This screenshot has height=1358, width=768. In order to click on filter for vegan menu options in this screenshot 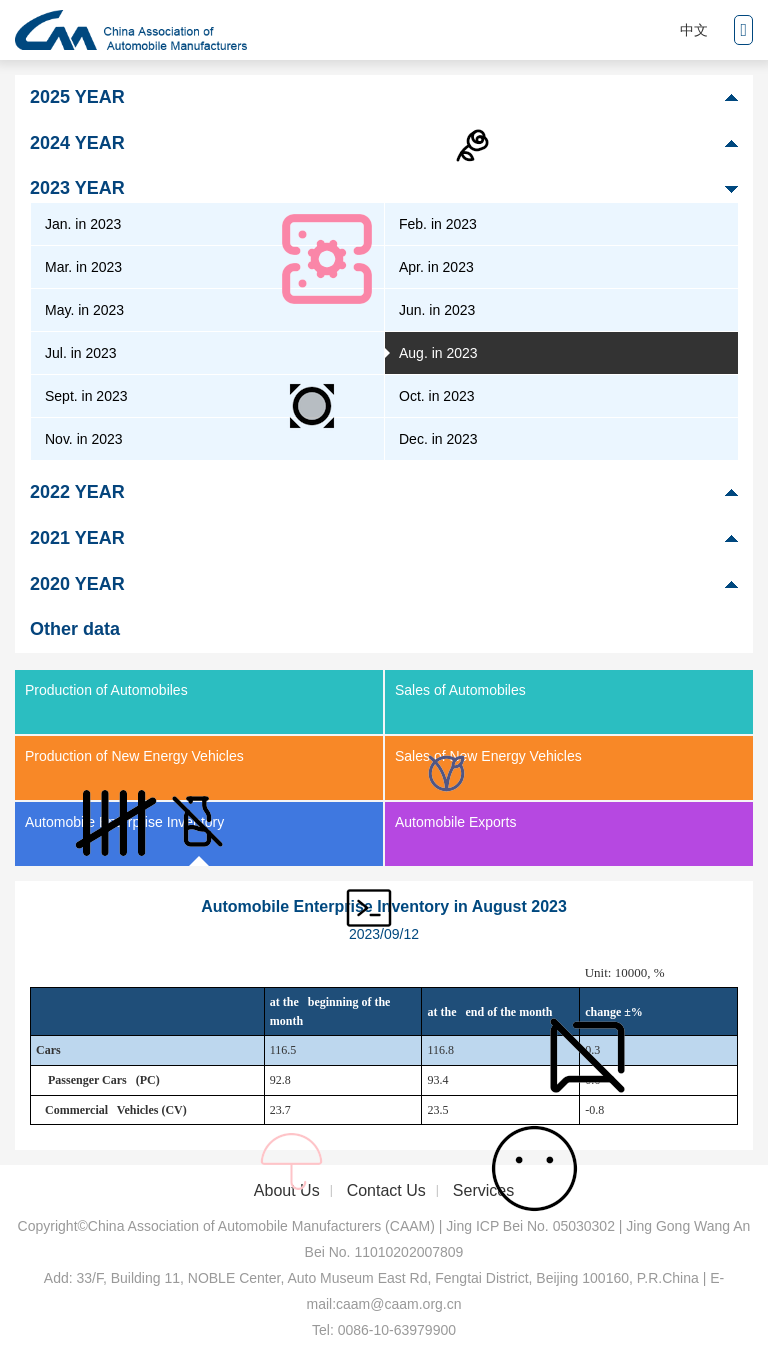, I will do `click(446, 773)`.